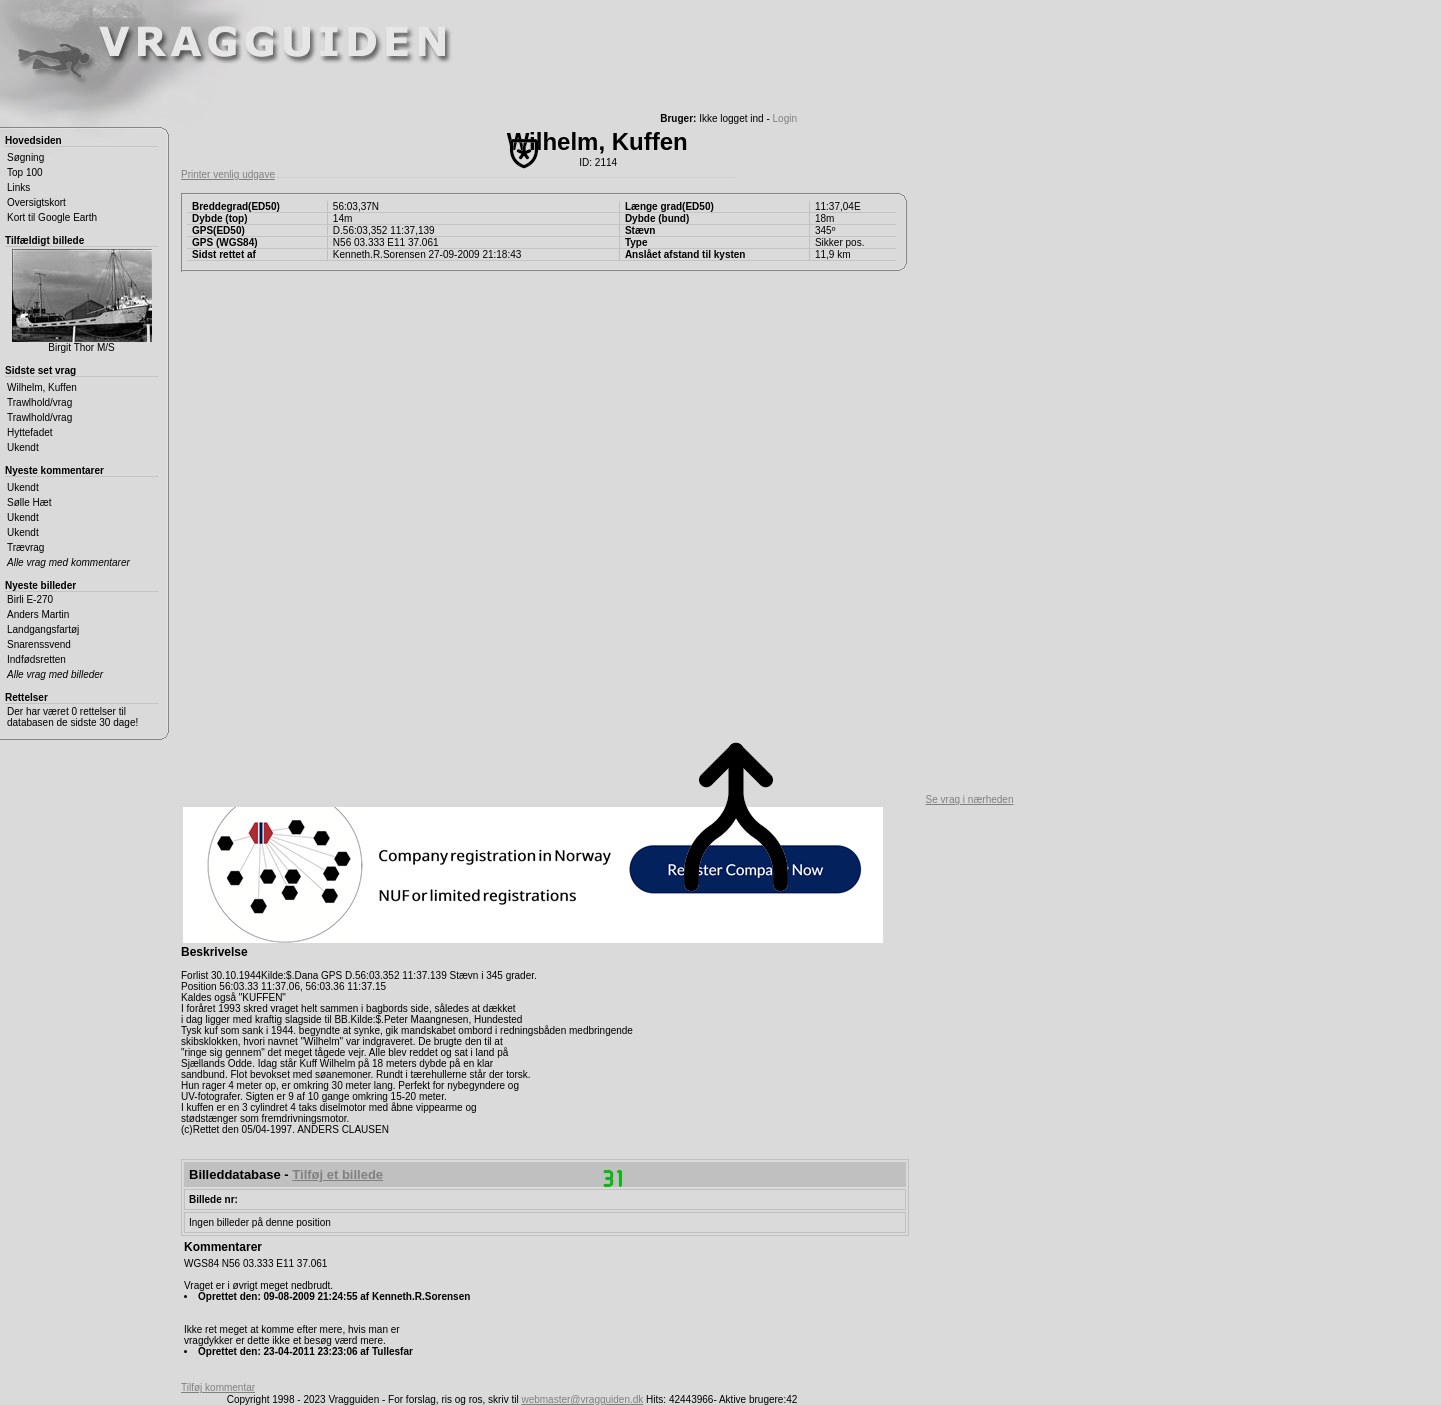 The width and height of the screenshot is (1441, 1405). I want to click on indicates the 31st day of the month, so click(613, 1178).